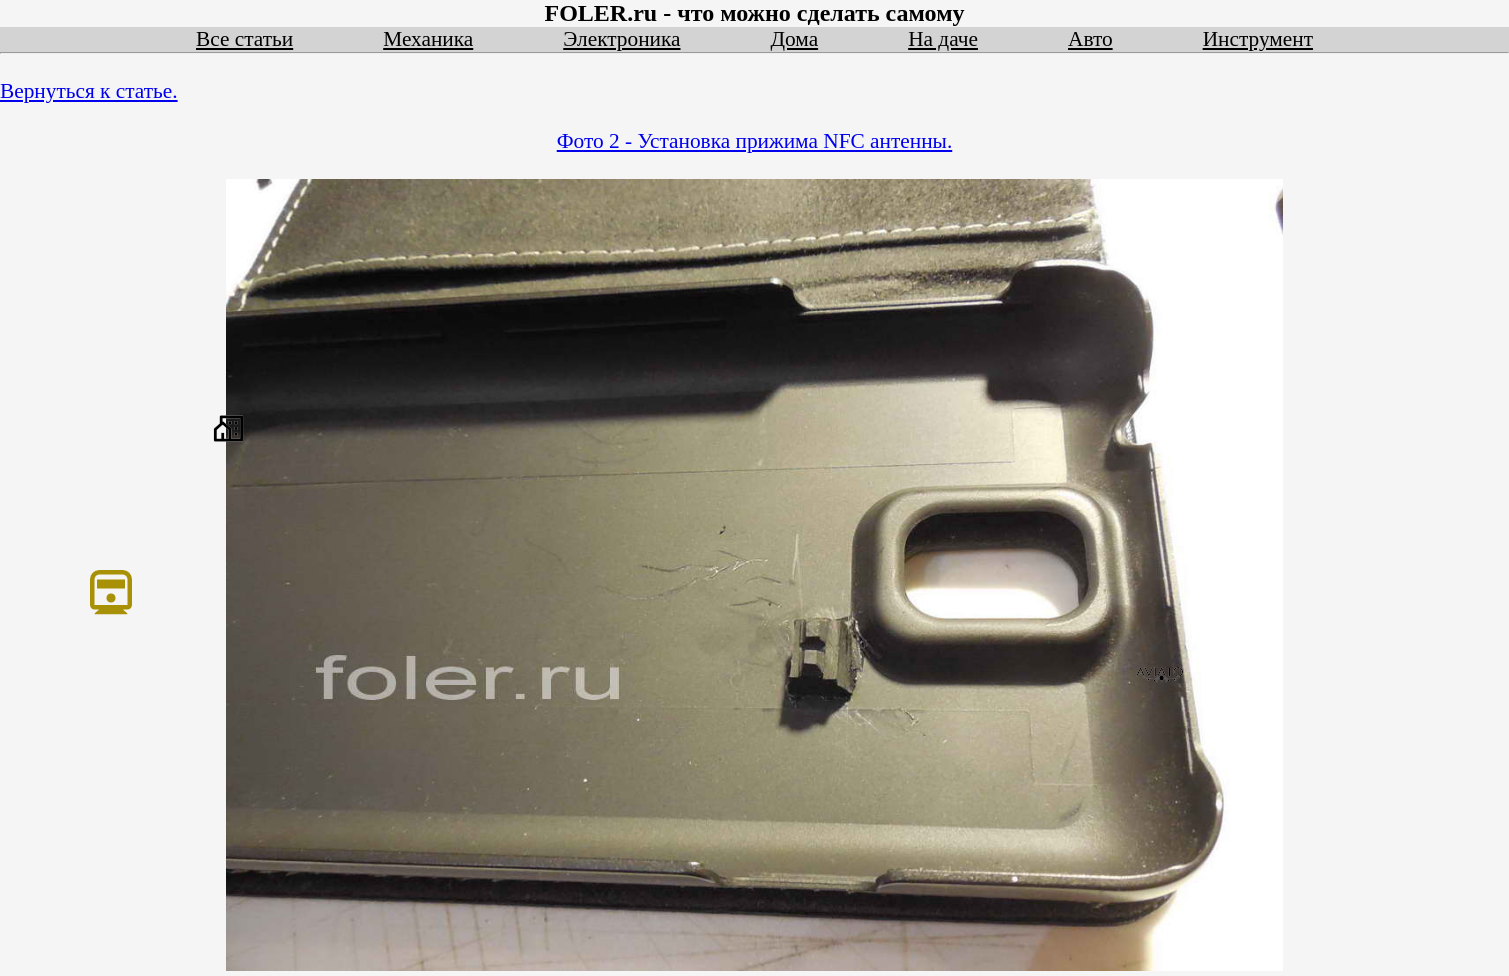 The width and height of the screenshot is (1509, 976). What do you see at coordinates (111, 591) in the screenshot?
I see `view train schedules or transit options` at bounding box center [111, 591].